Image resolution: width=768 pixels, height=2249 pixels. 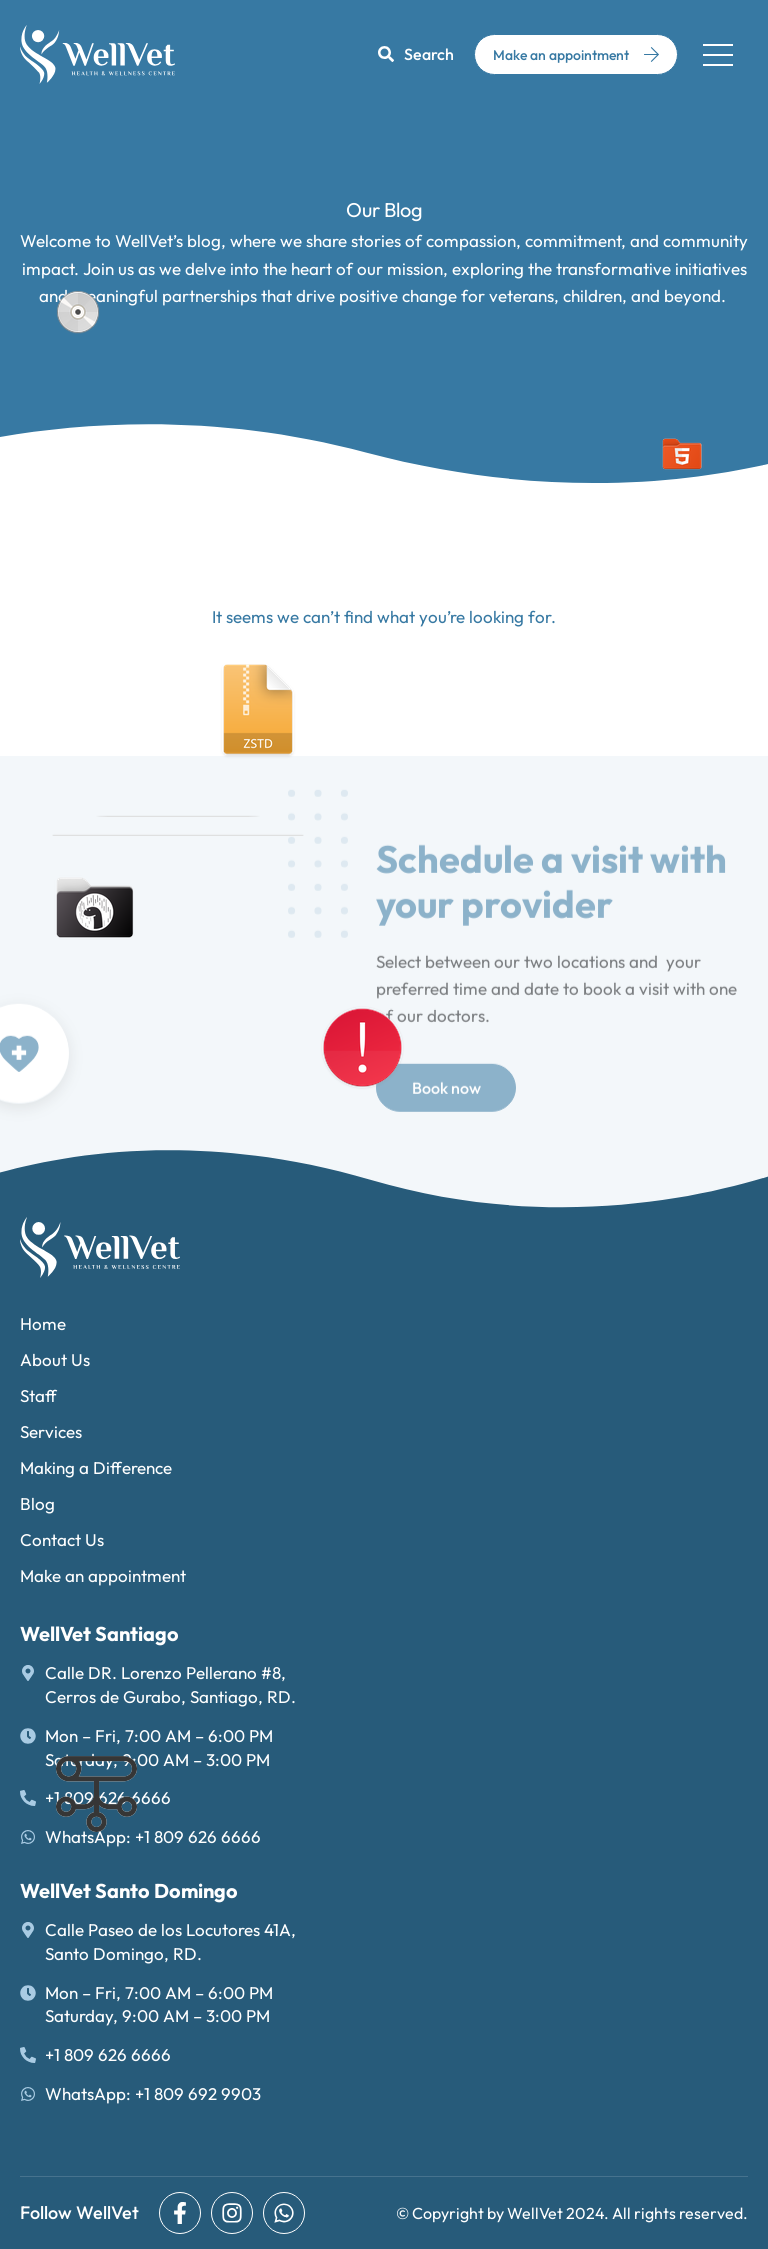 I want to click on access DVD or optical disc drive, so click(x=78, y=312).